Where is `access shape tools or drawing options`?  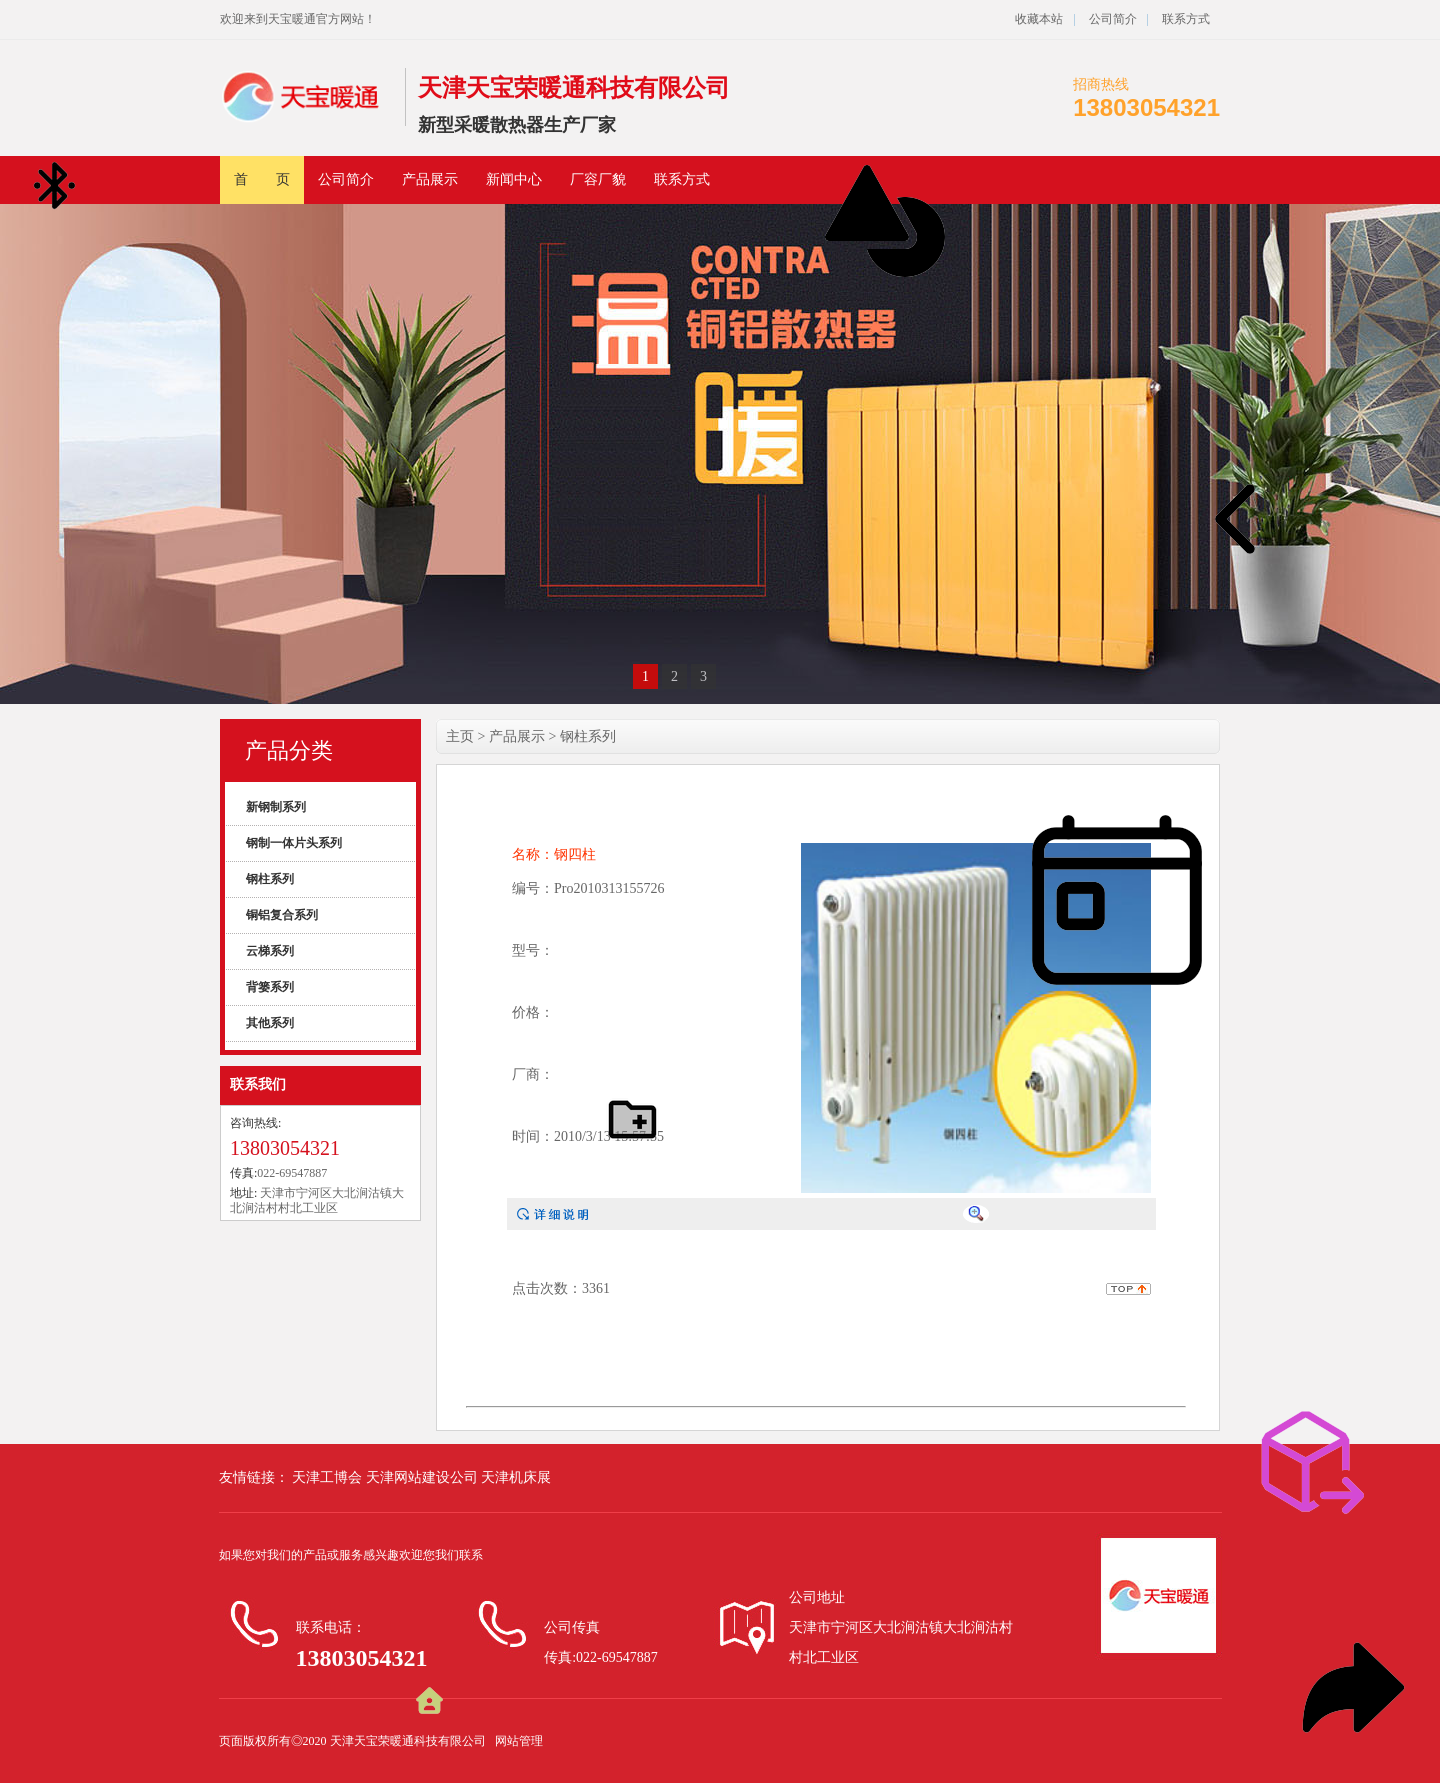
access shape tools or drawing options is located at coordinates (885, 221).